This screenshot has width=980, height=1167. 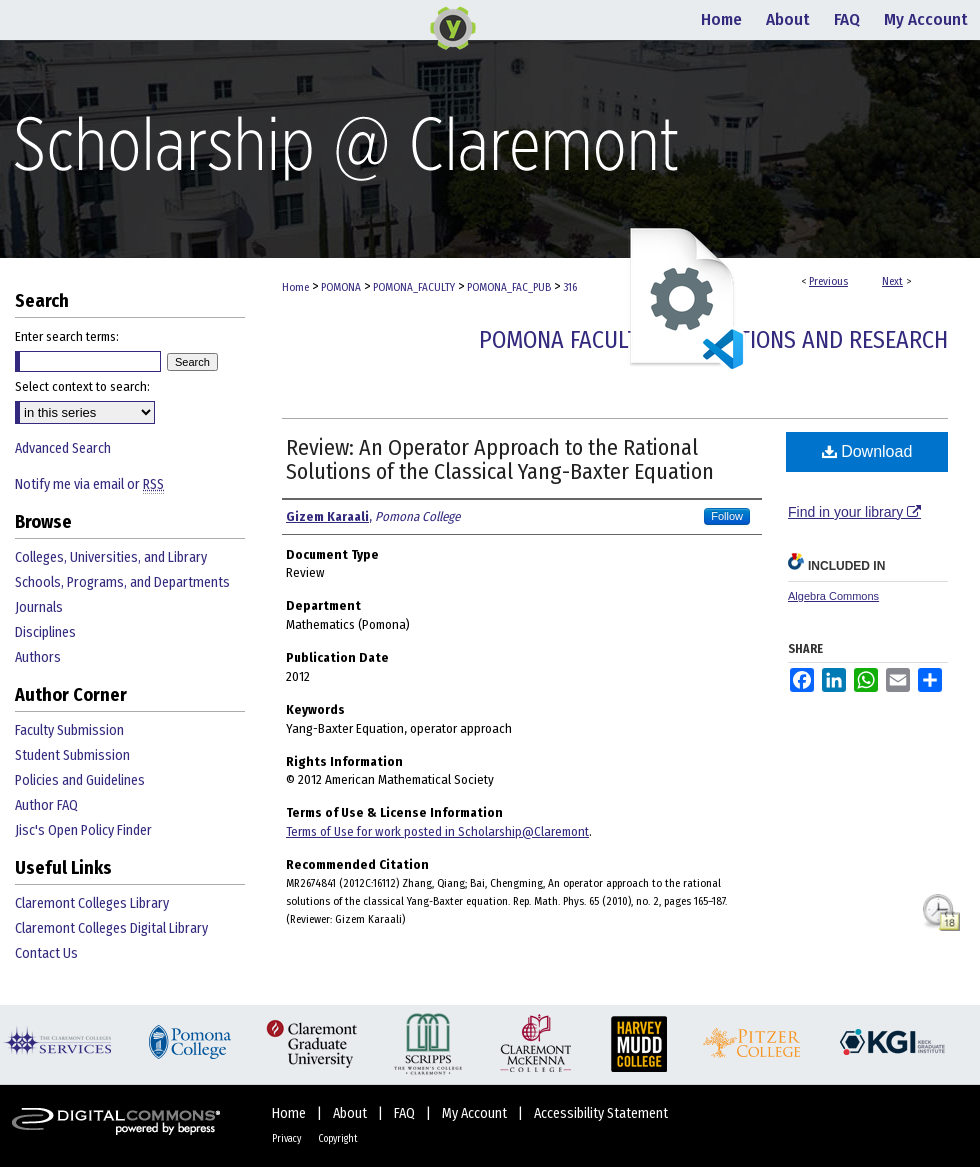 What do you see at coordinates (941, 912) in the screenshot?
I see `set date and time for an automation action` at bounding box center [941, 912].